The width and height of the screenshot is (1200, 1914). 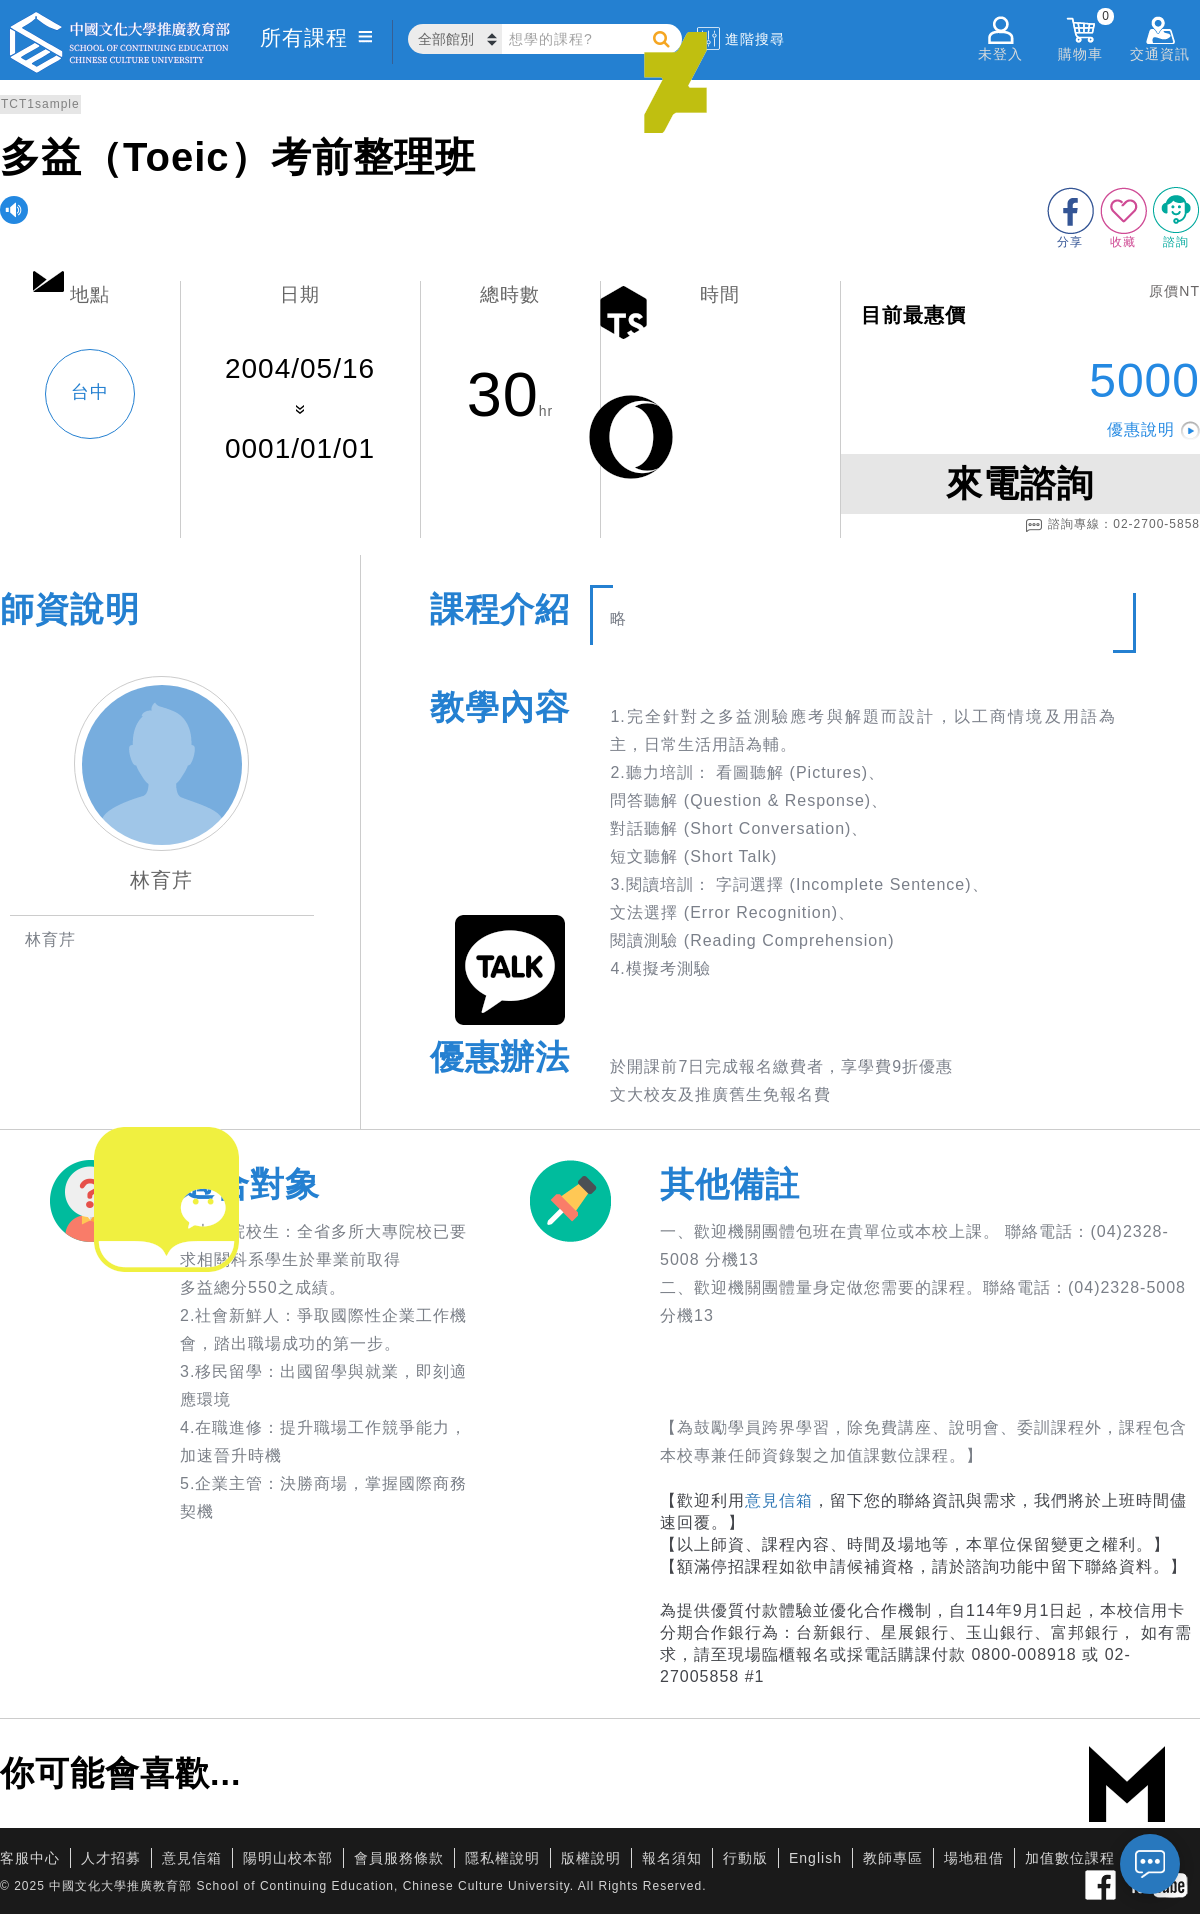 What do you see at coordinates (510, 970) in the screenshot?
I see `open KakaoTalk messaging app` at bounding box center [510, 970].